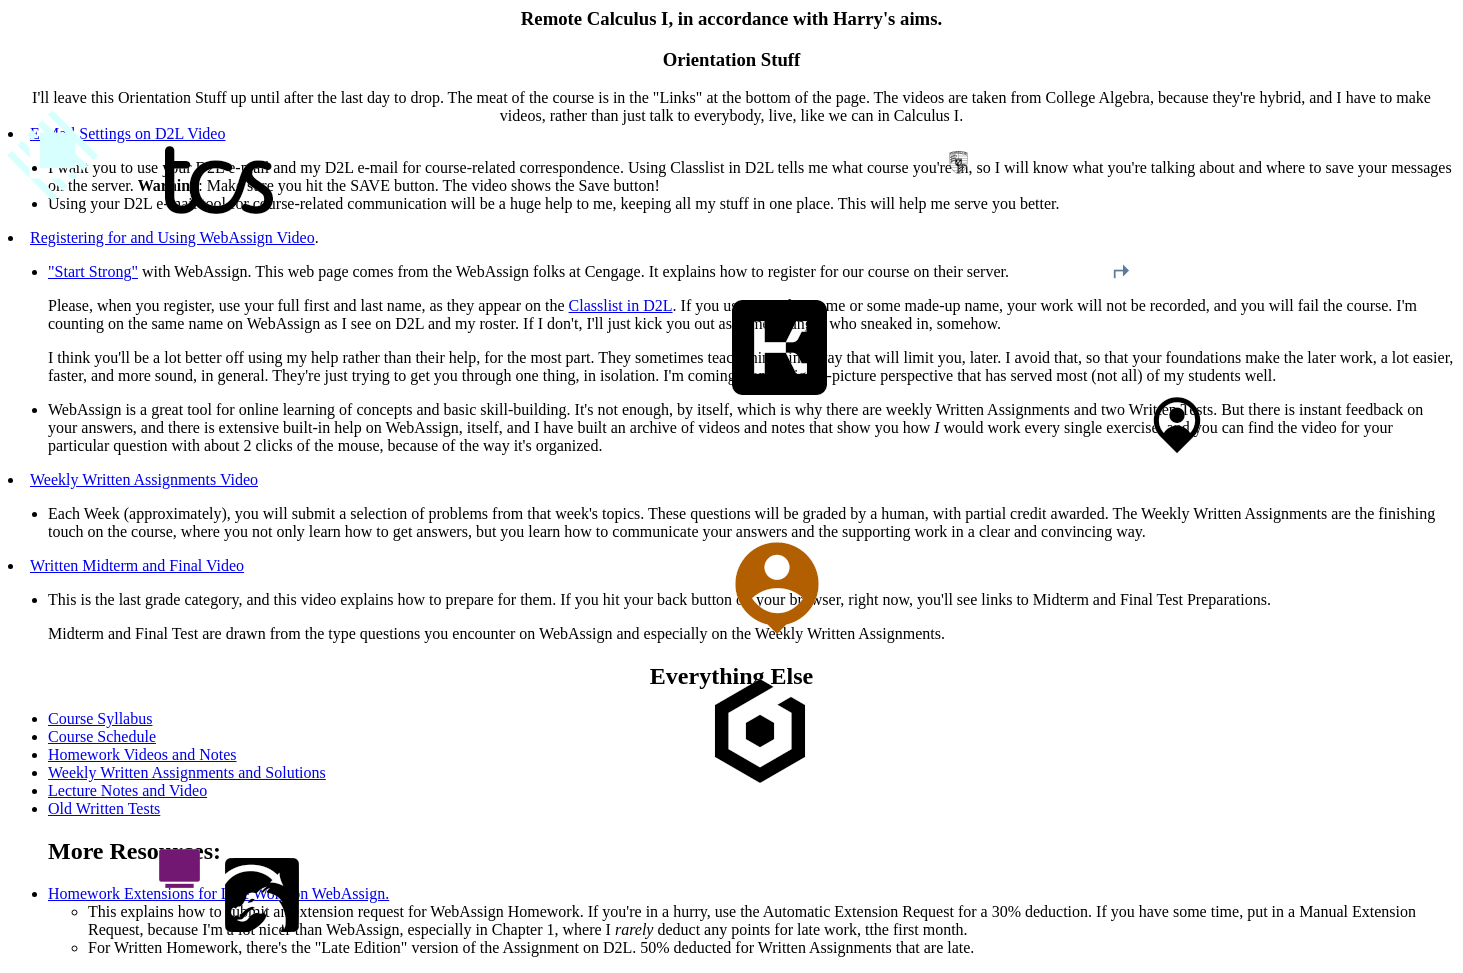 The height and width of the screenshot is (973, 1463). Describe the element at coordinates (179, 867) in the screenshot. I see `access tv or display settings` at that location.